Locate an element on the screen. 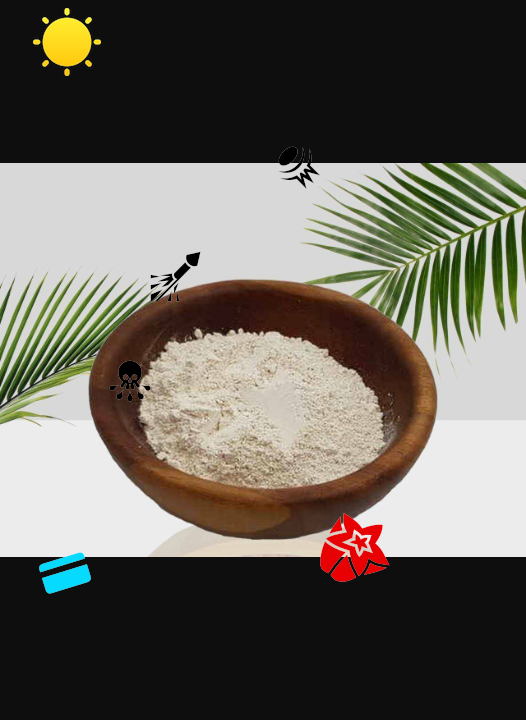 This screenshot has height=720, width=526. swipe or tap your card to pay is located at coordinates (65, 573).